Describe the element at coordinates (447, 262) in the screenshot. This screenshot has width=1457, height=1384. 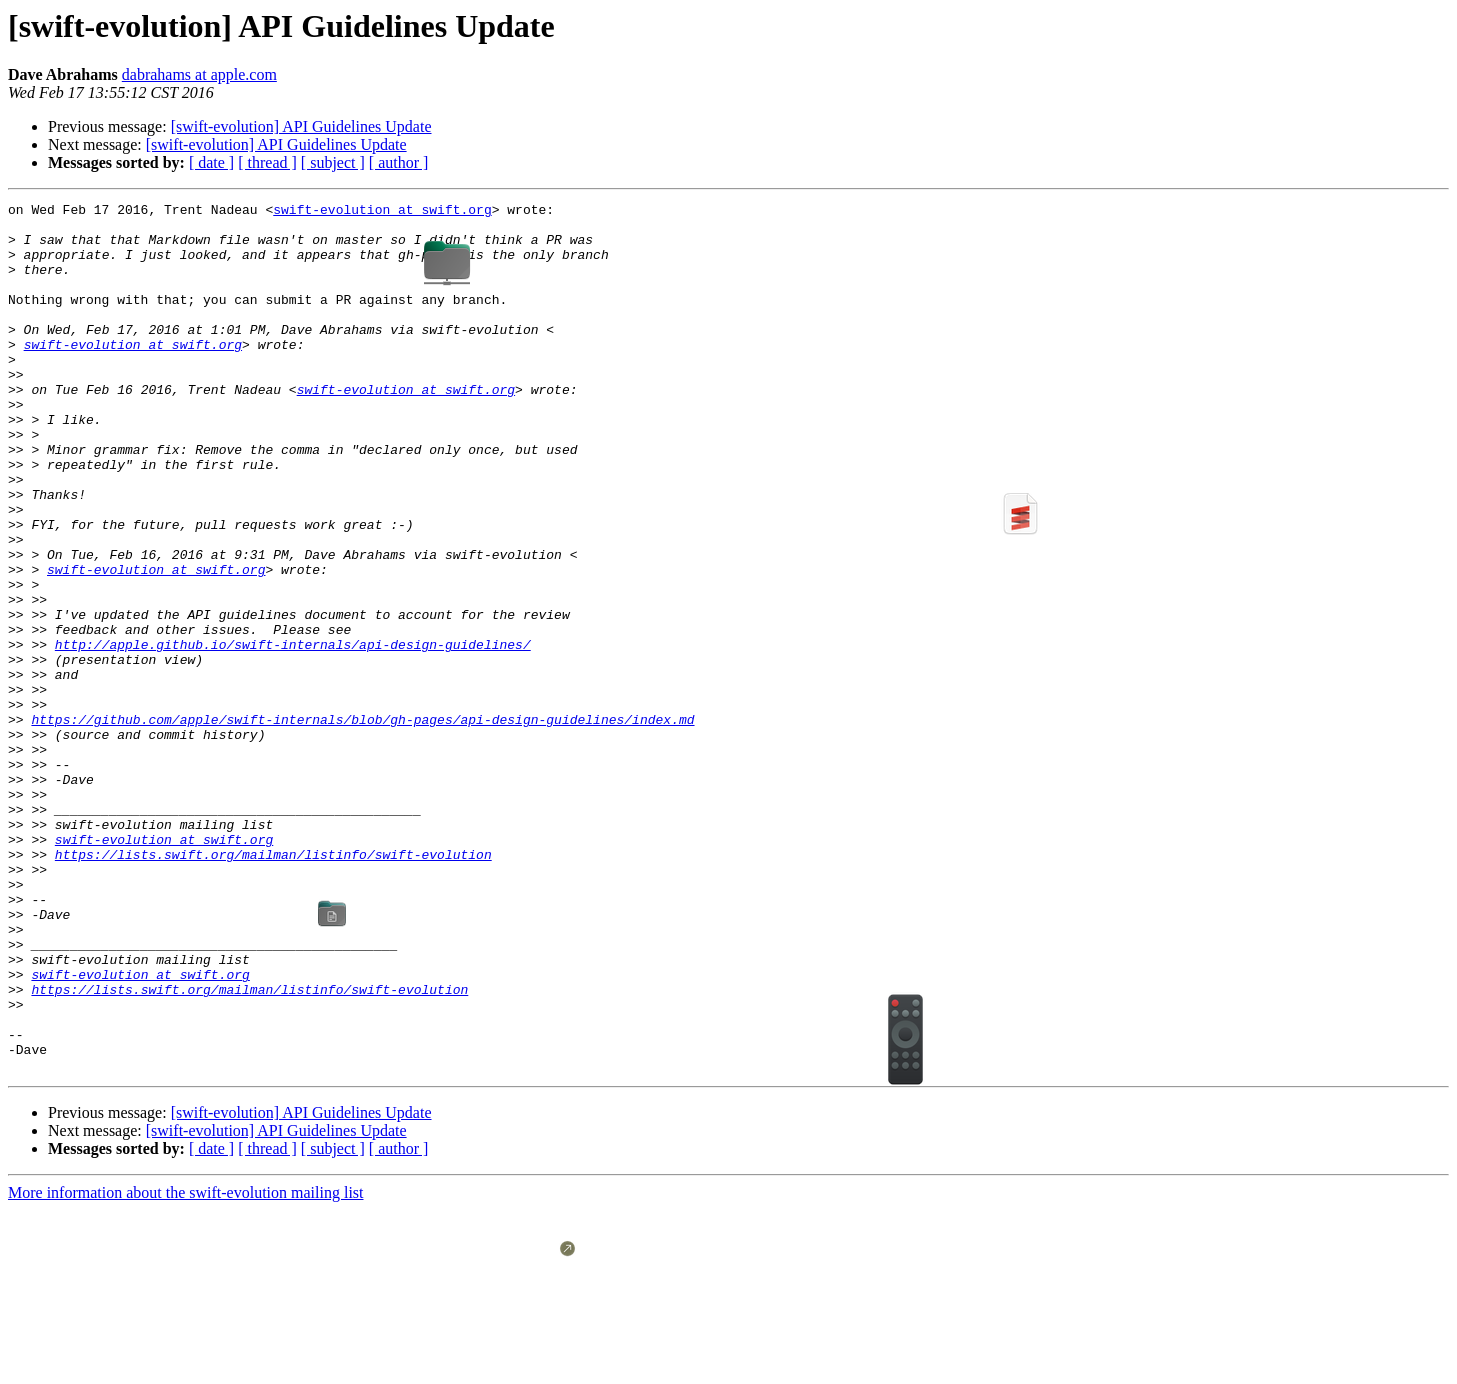
I see `access a network or remote folder` at that location.